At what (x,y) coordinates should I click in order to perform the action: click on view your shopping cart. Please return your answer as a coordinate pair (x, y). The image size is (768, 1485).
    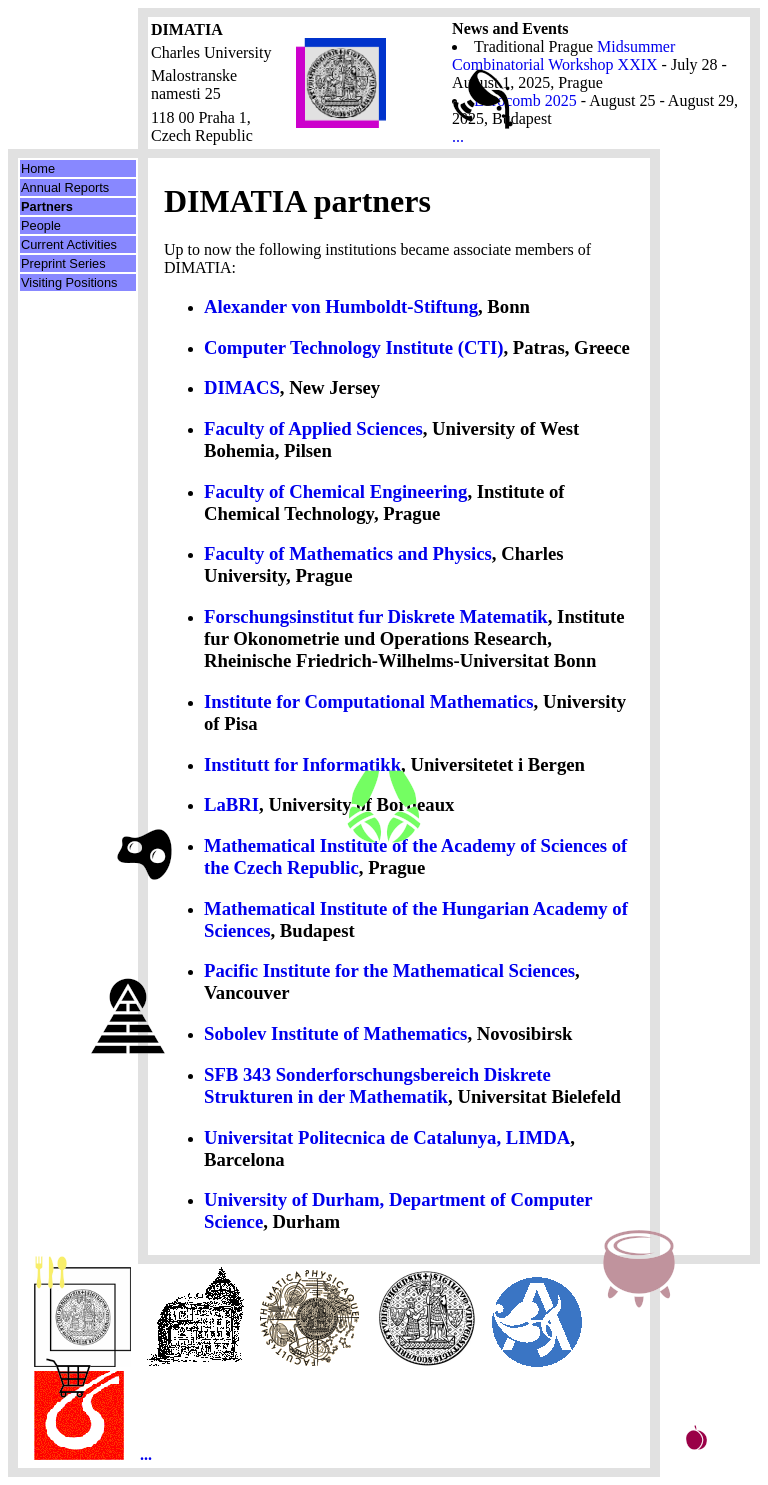
    Looking at the image, I should click on (70, 1378).